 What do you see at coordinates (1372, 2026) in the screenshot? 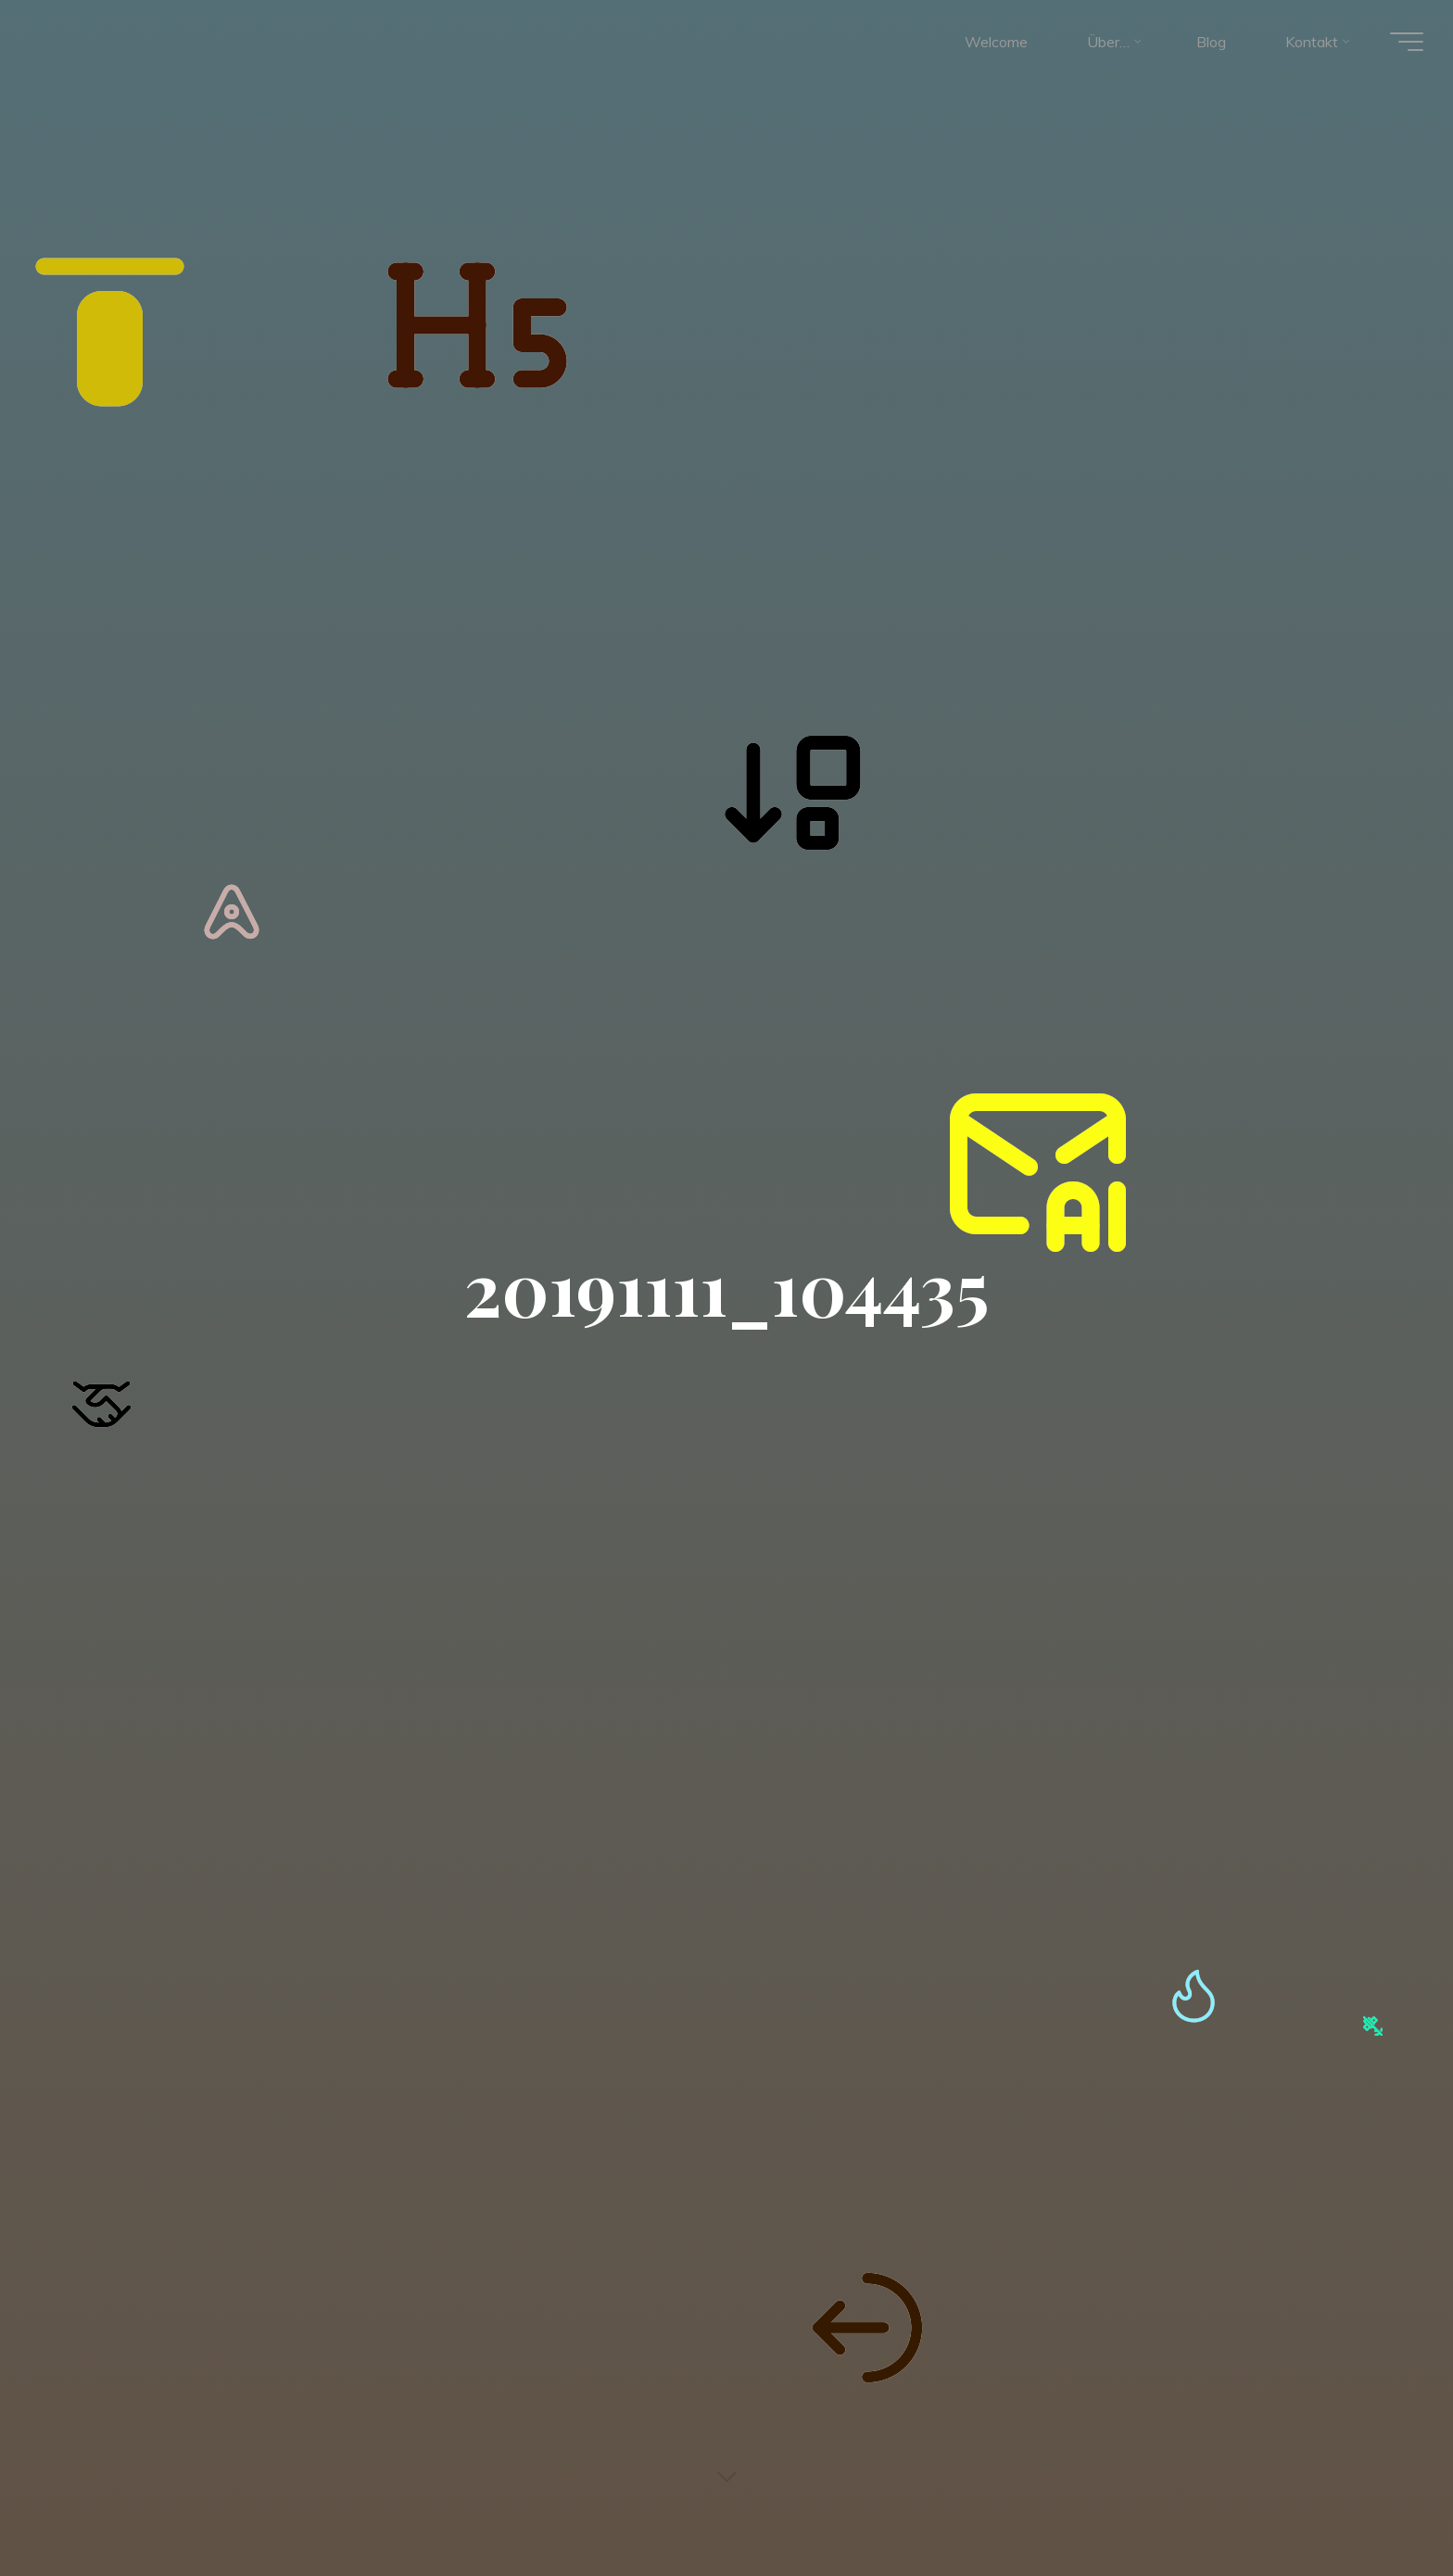
I see `satellite connection unavailable` at bounding box center [1372, 2026].